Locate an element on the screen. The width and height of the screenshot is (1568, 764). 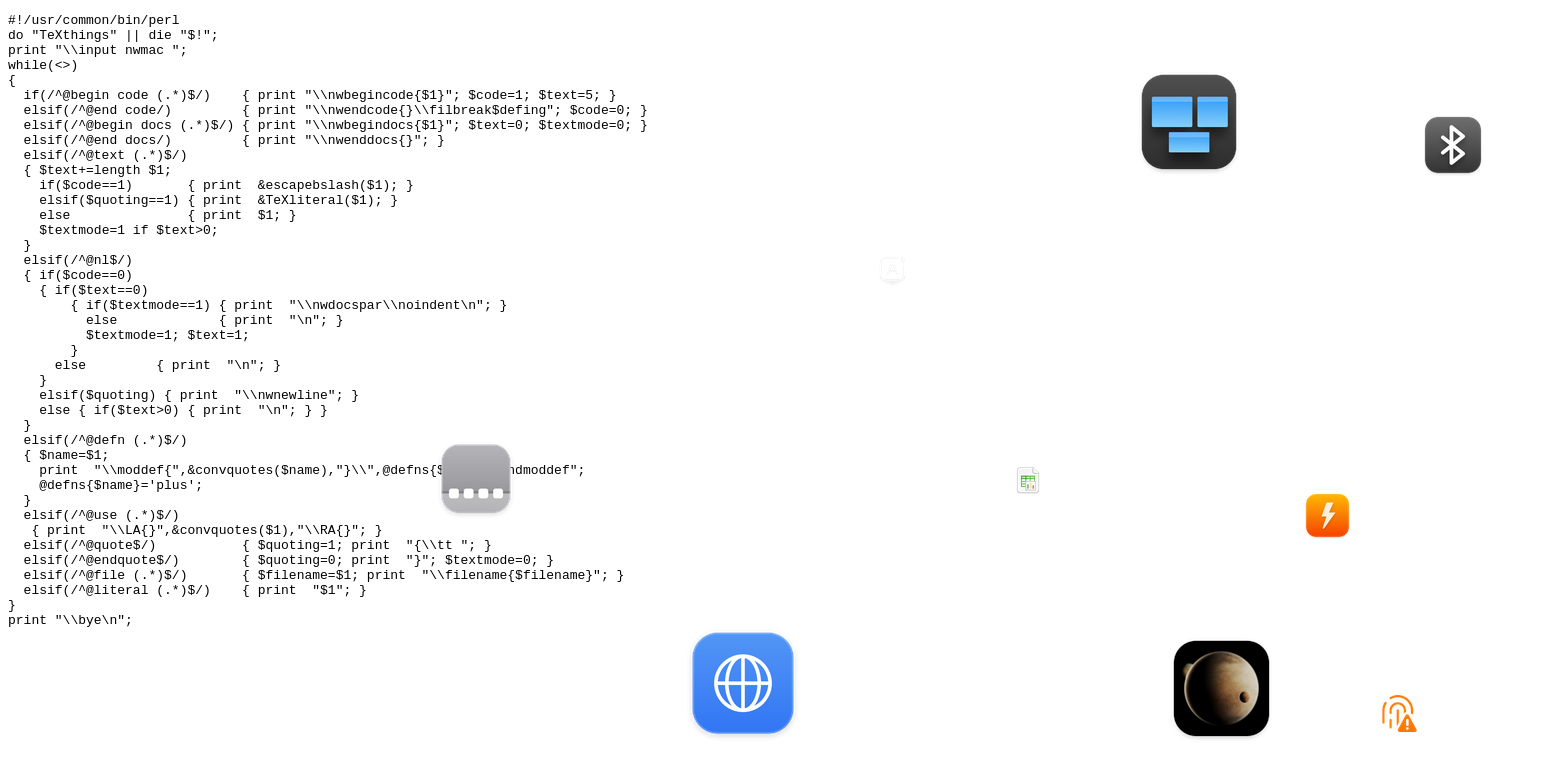
open BitTorrent app settings is located at coordinates (743, 685).